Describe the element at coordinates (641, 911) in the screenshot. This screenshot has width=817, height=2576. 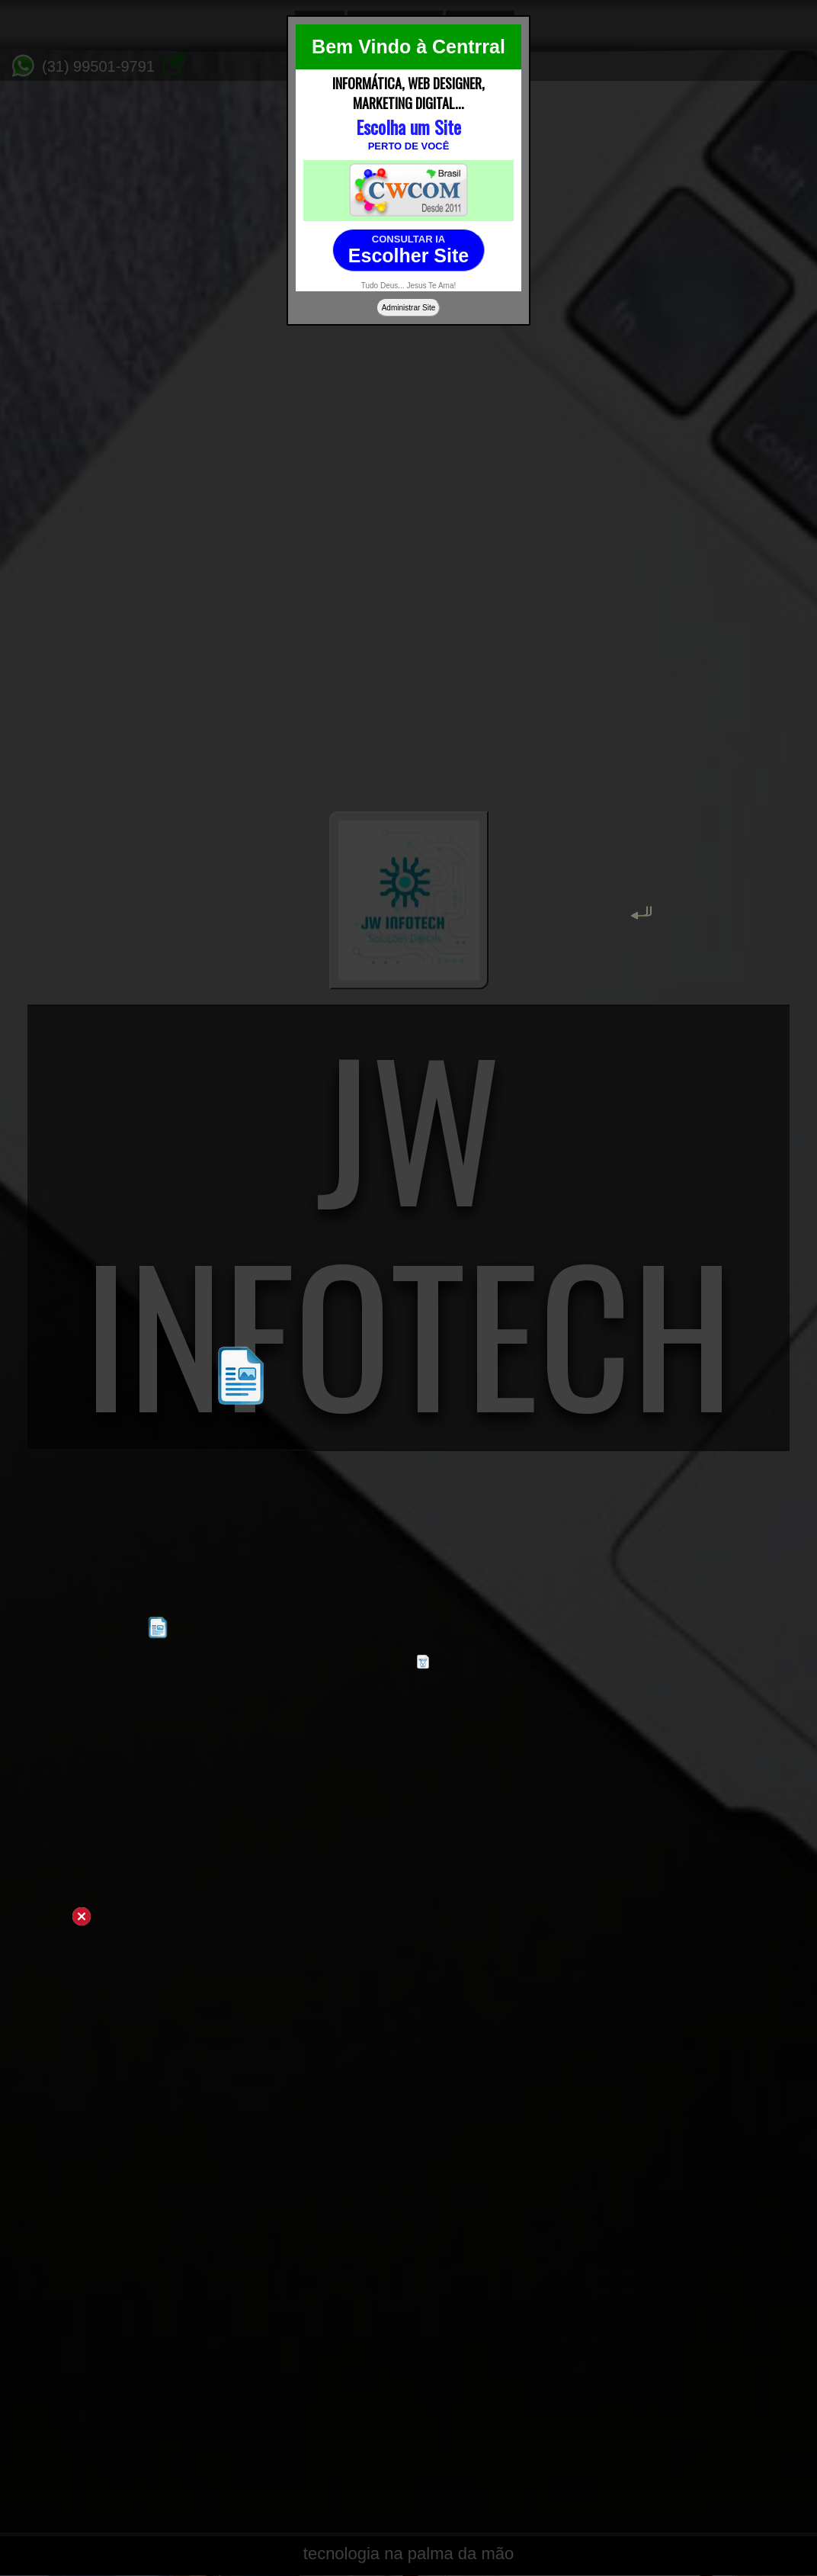
I see `reply to all recipients in an email thread` at that location.